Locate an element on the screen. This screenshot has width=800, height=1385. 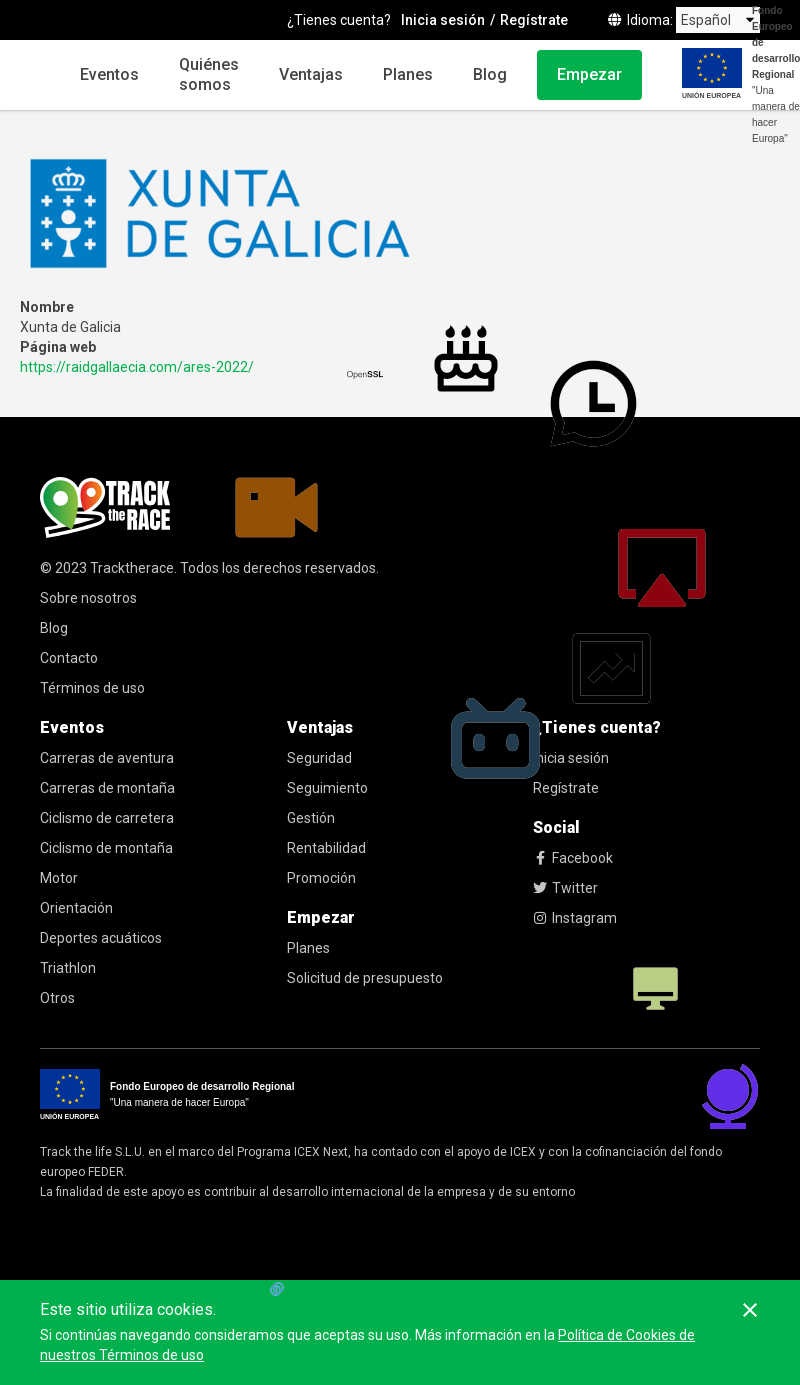
mac desktop computer or imac device is located at coordinates (655, 987).